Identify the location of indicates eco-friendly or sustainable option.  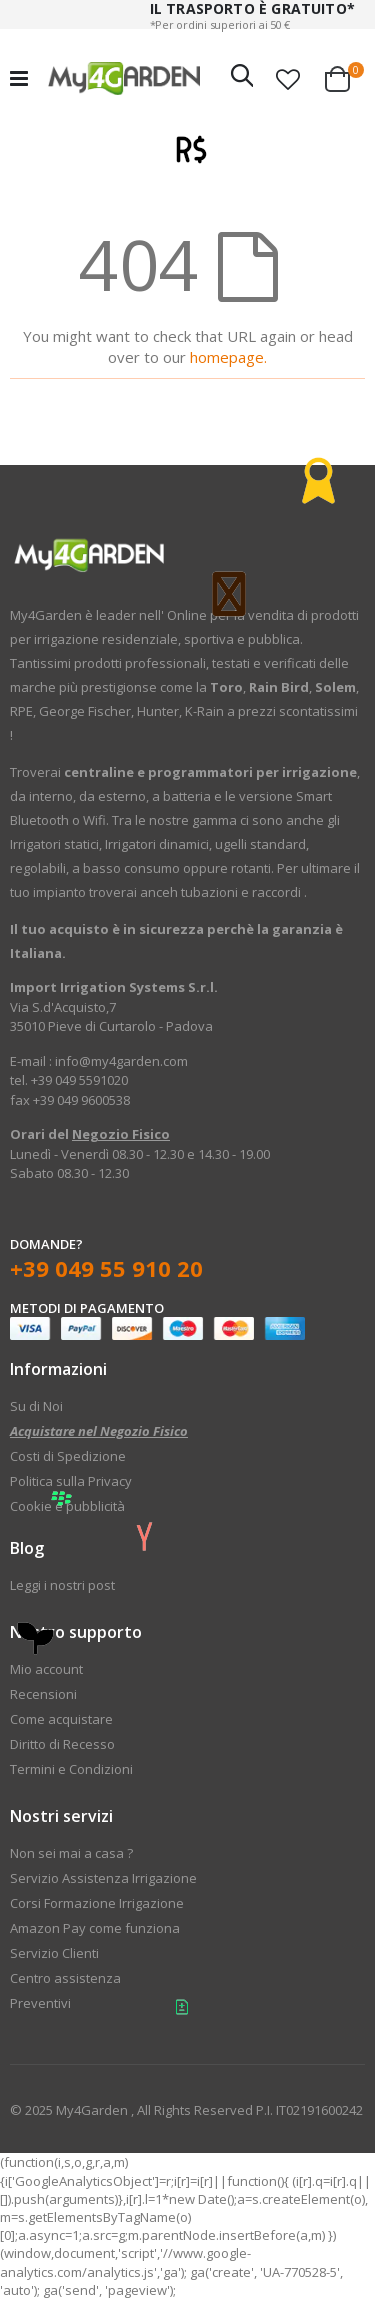
(35, 1638).